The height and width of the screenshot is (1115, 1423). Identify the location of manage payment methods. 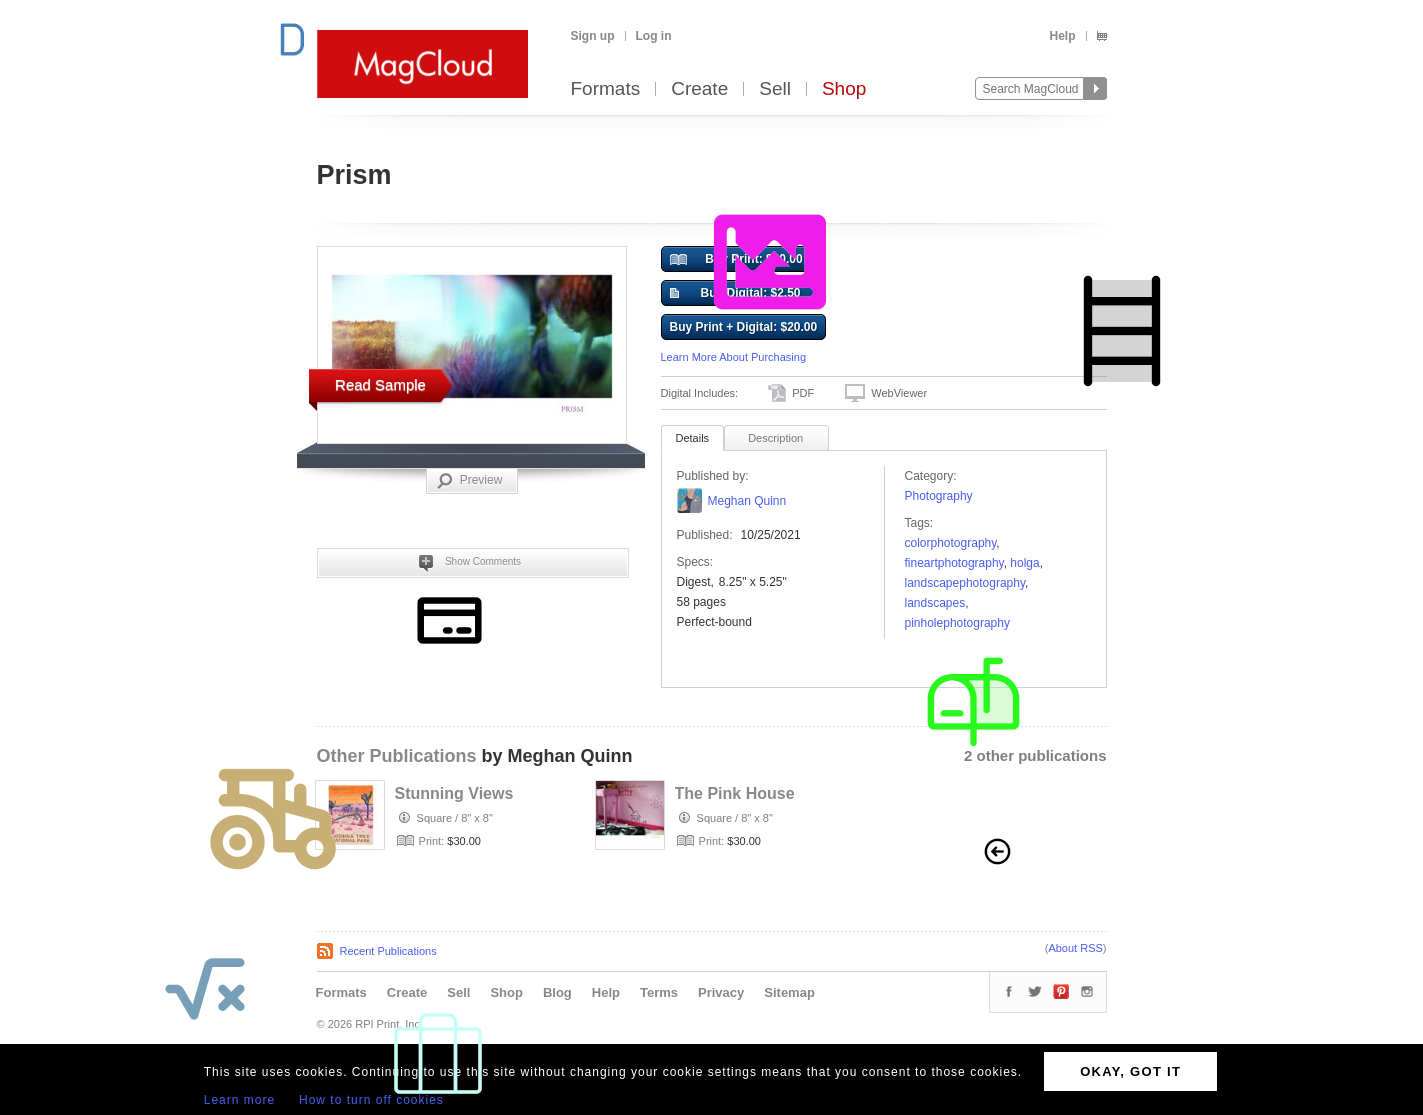
(449, 620).